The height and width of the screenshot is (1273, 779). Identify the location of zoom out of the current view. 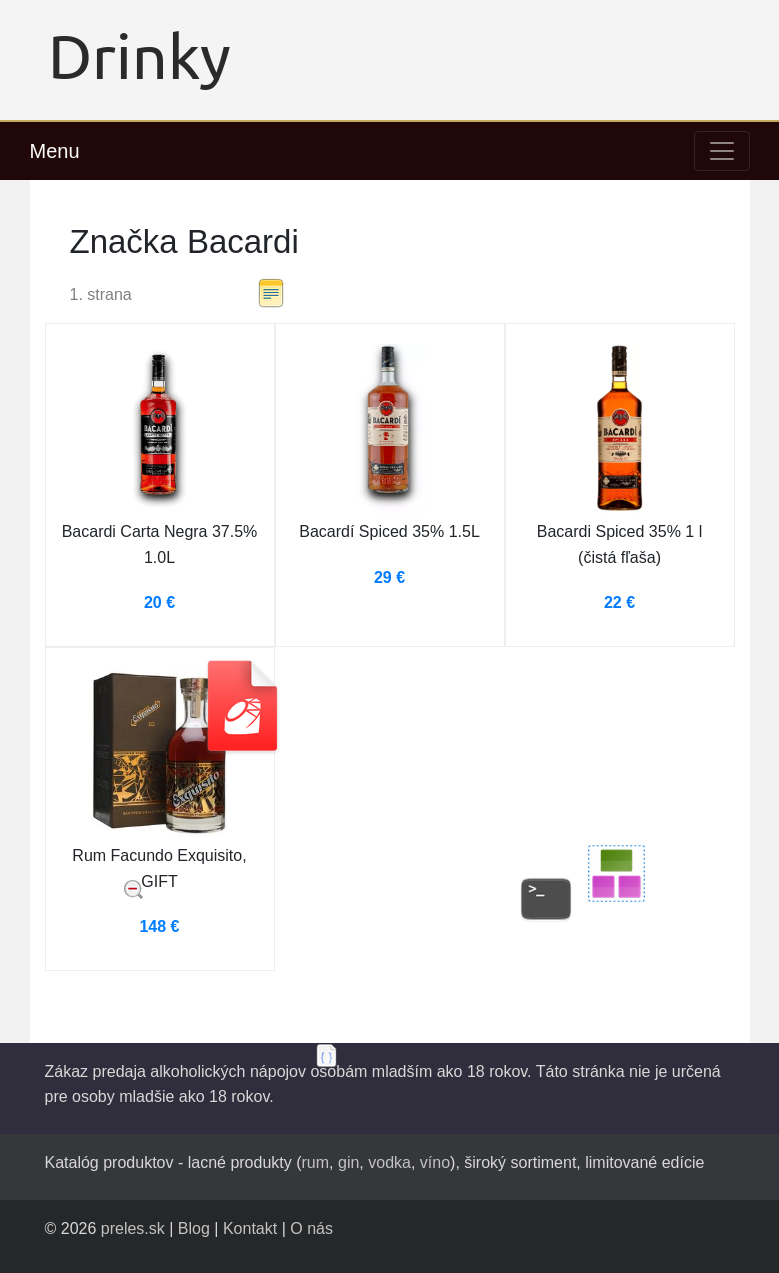
(133, 889).